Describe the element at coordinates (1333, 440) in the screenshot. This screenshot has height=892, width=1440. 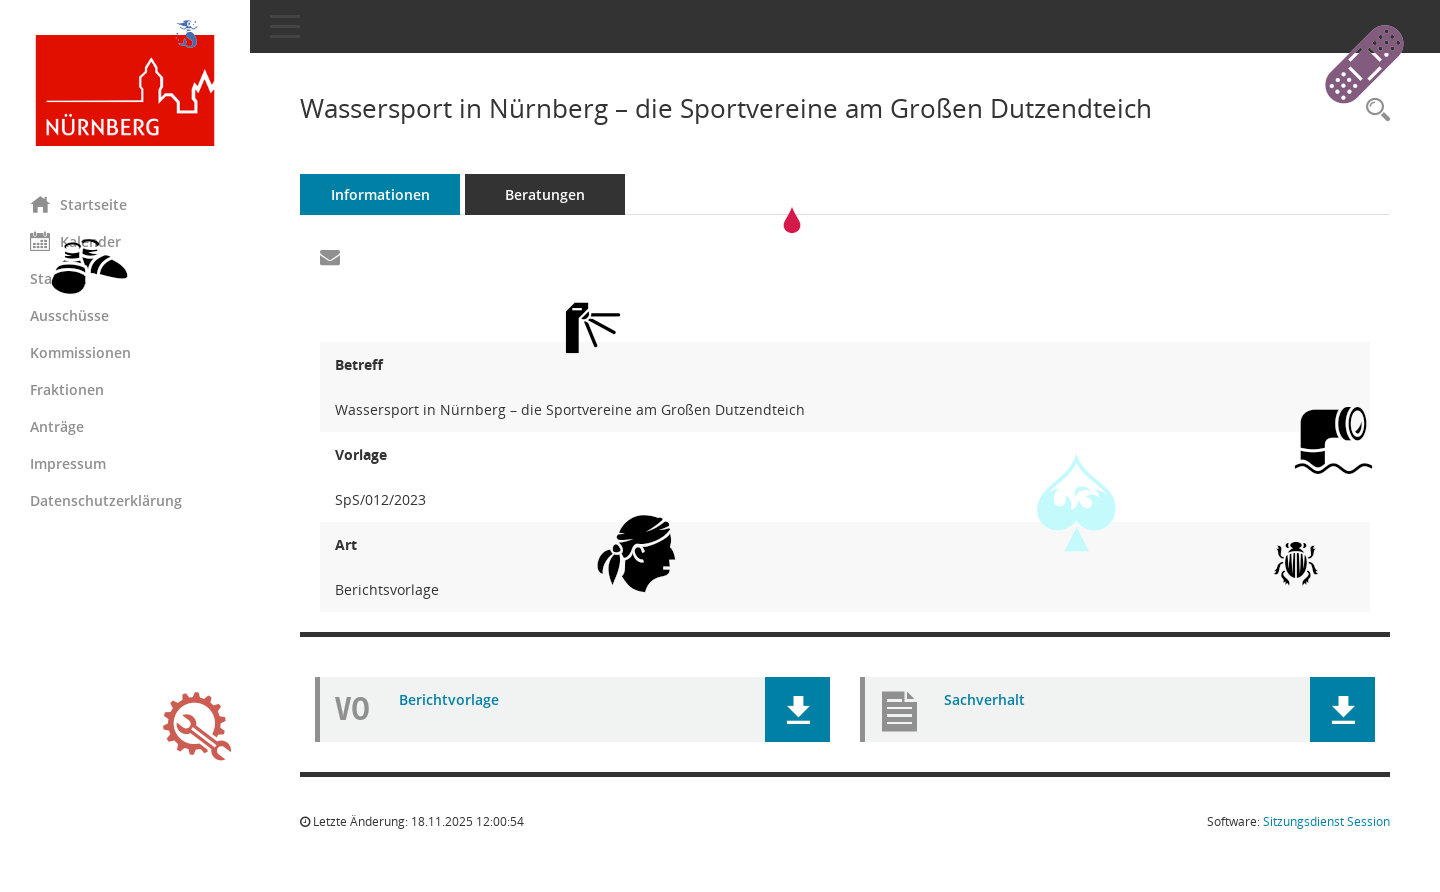
I see `view submarine or underwater game mode` at that location.